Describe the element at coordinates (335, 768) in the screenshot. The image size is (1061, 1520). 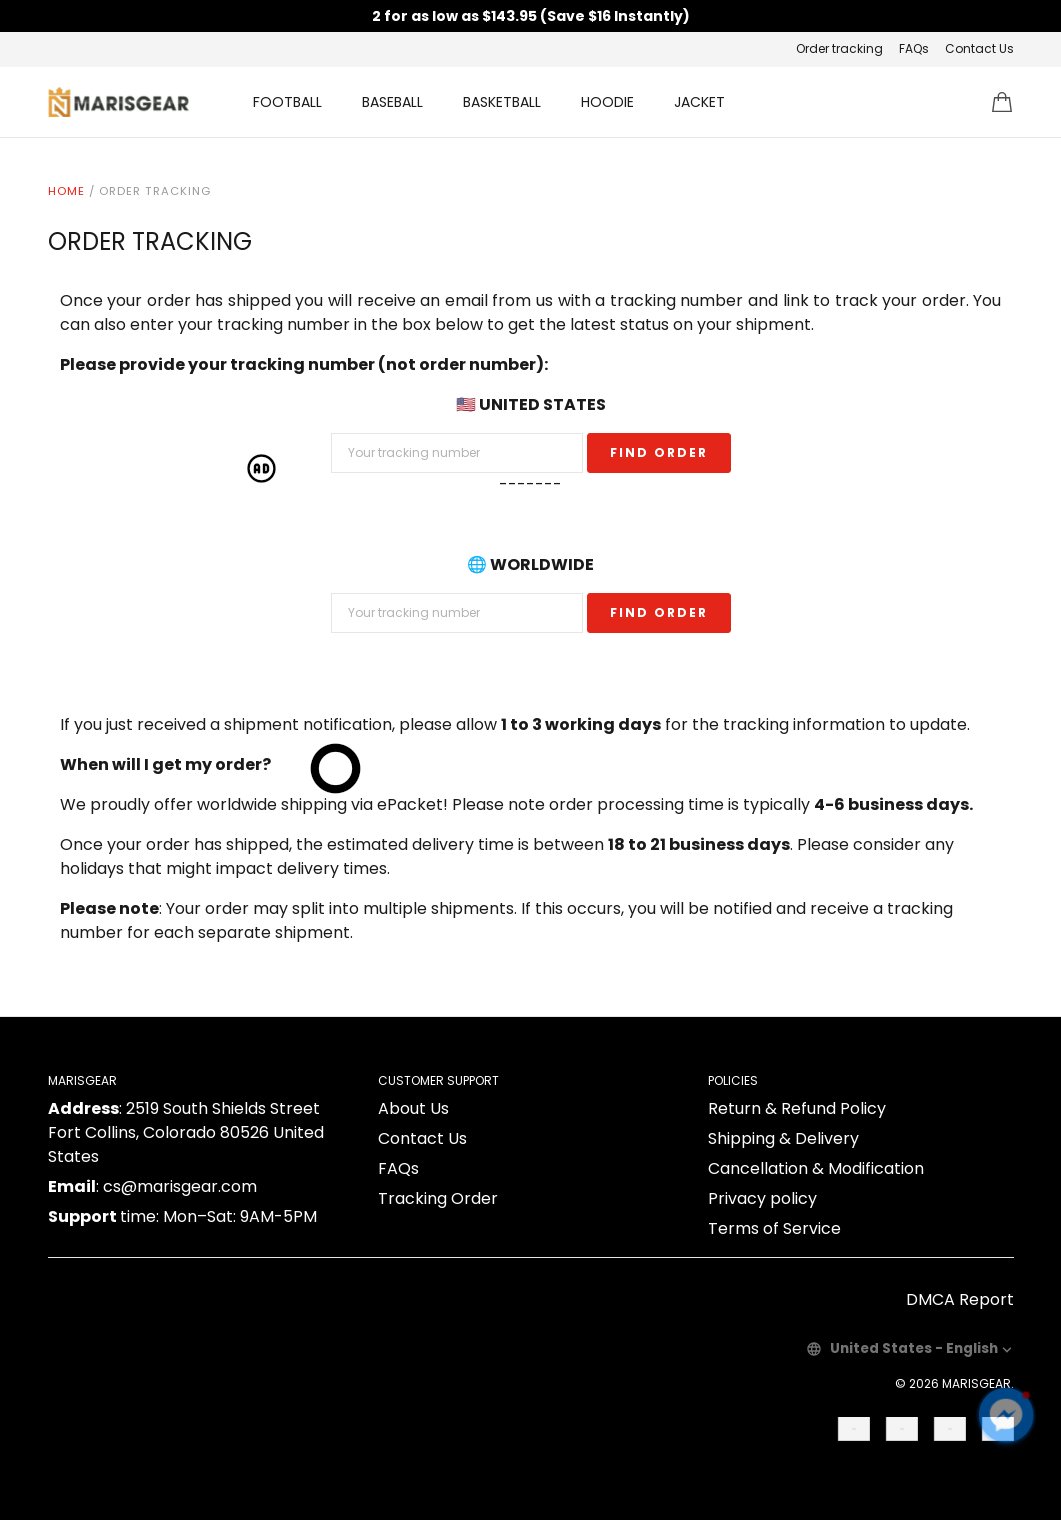
I see `indicates gender-neutral or unspecified gender option` at that location.